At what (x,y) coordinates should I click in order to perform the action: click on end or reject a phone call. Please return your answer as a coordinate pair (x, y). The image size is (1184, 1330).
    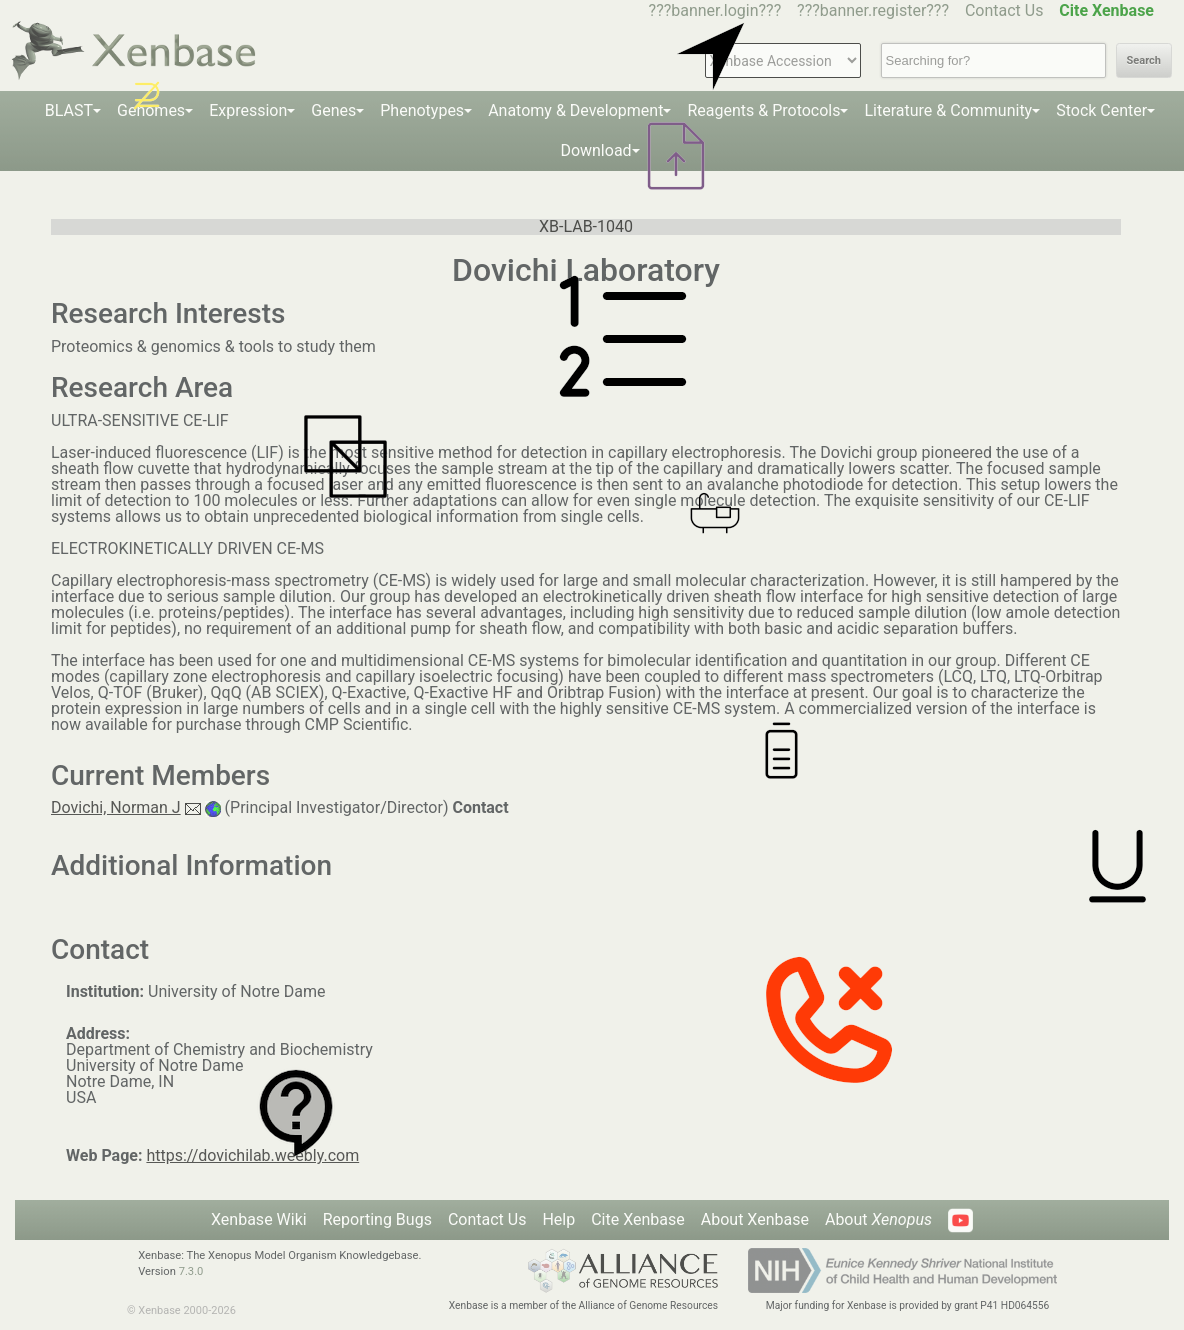
    Looking at the image, I should click on (831, 1017).